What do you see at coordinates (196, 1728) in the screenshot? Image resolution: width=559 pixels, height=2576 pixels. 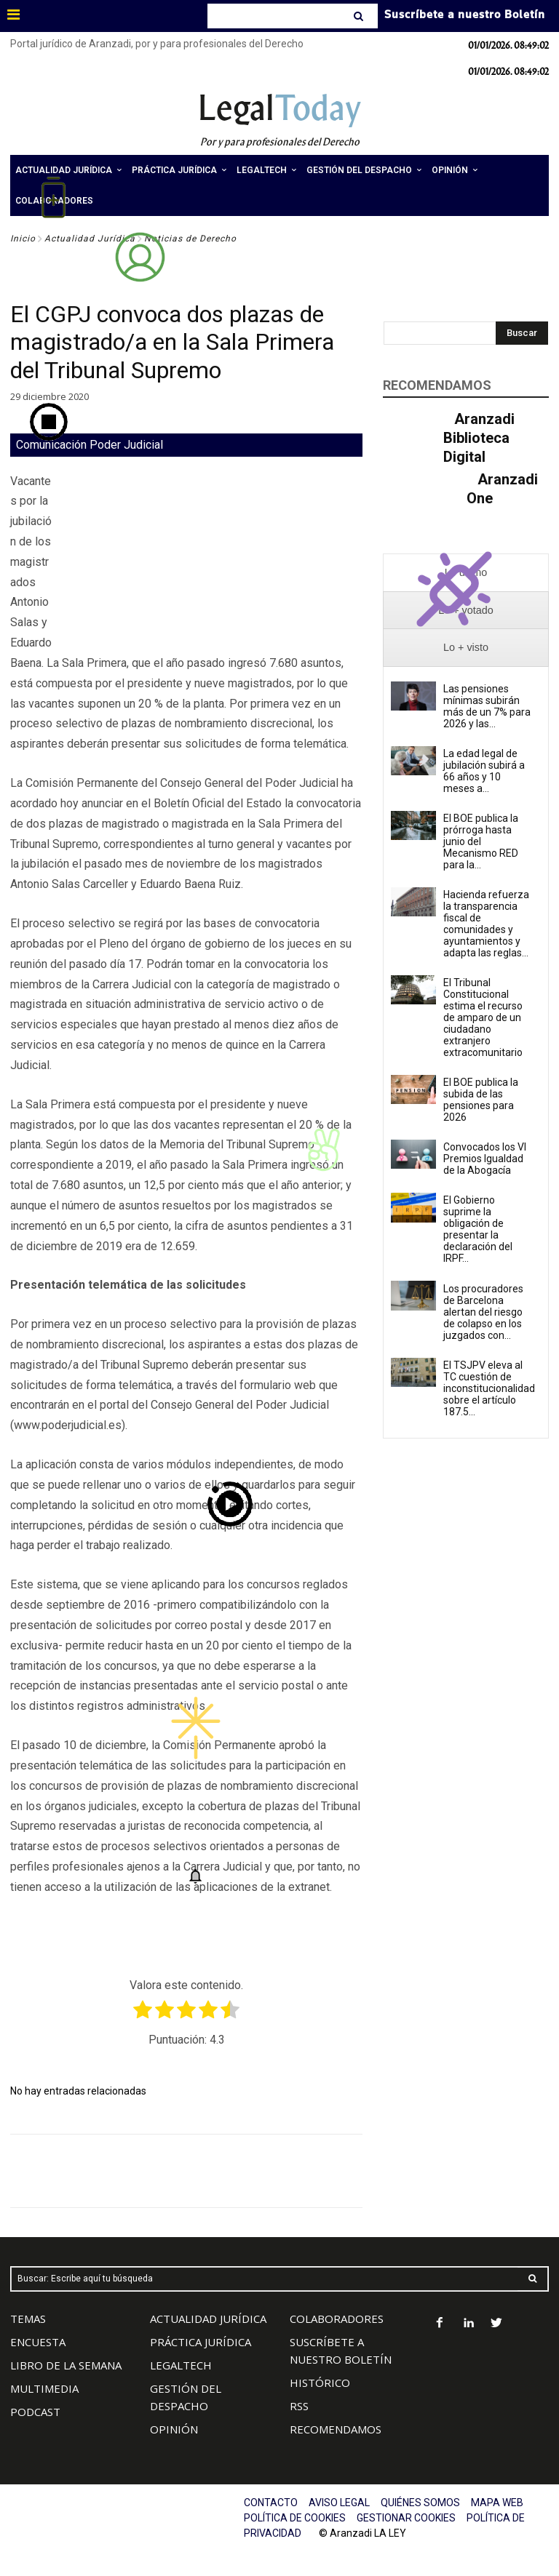 I see `link to linktree profile` at bounding box center [196, 1728].